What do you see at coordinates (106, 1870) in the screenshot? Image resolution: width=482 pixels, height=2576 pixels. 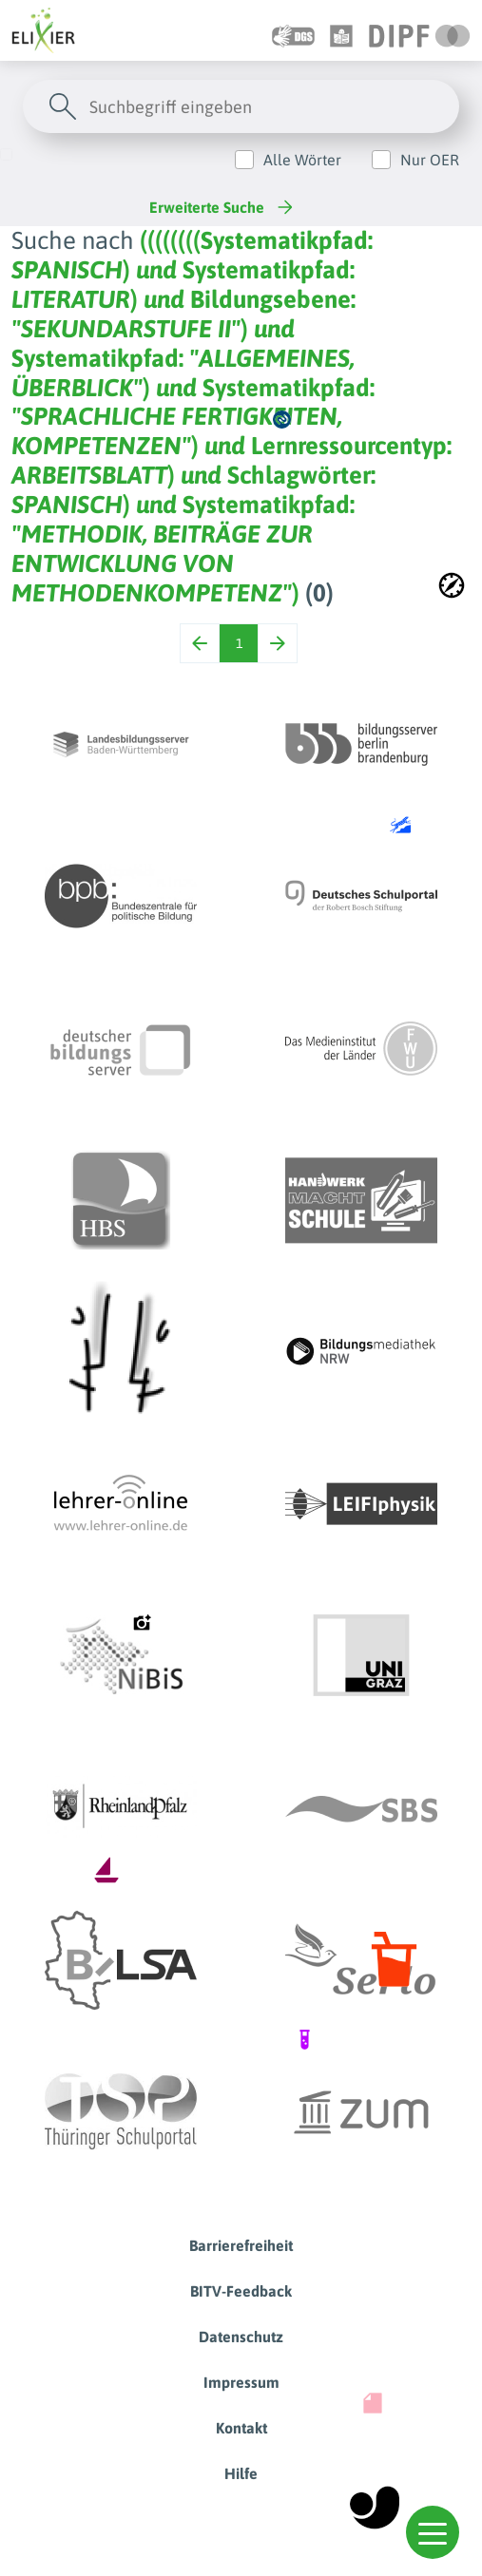 I see `view nearby marina or sailing destinations` at bounding box center [106, 1870].